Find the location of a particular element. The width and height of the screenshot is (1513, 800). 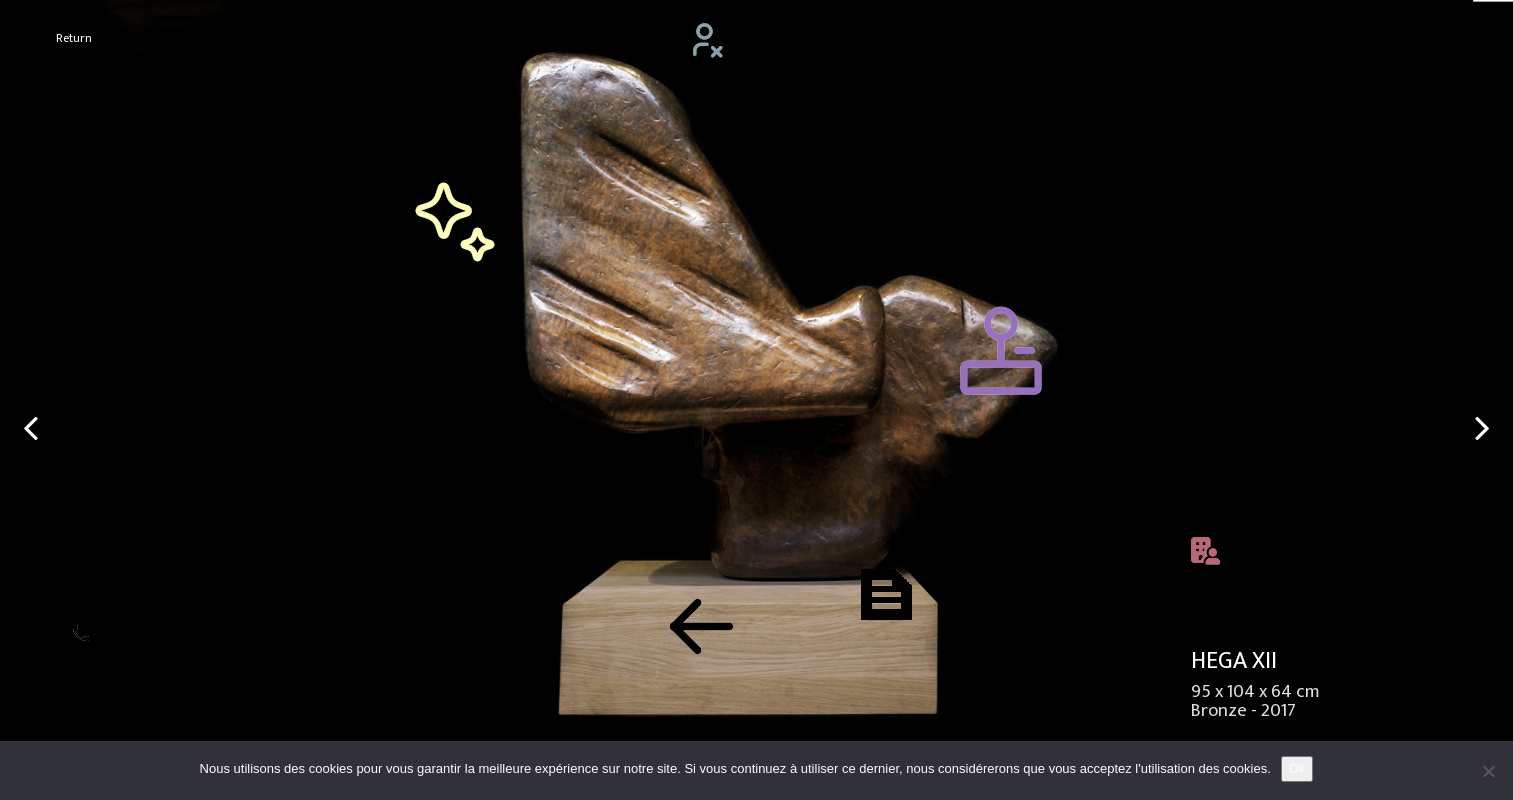

indicates AI-generated or enhanced content is located at coordinates (455, 222).